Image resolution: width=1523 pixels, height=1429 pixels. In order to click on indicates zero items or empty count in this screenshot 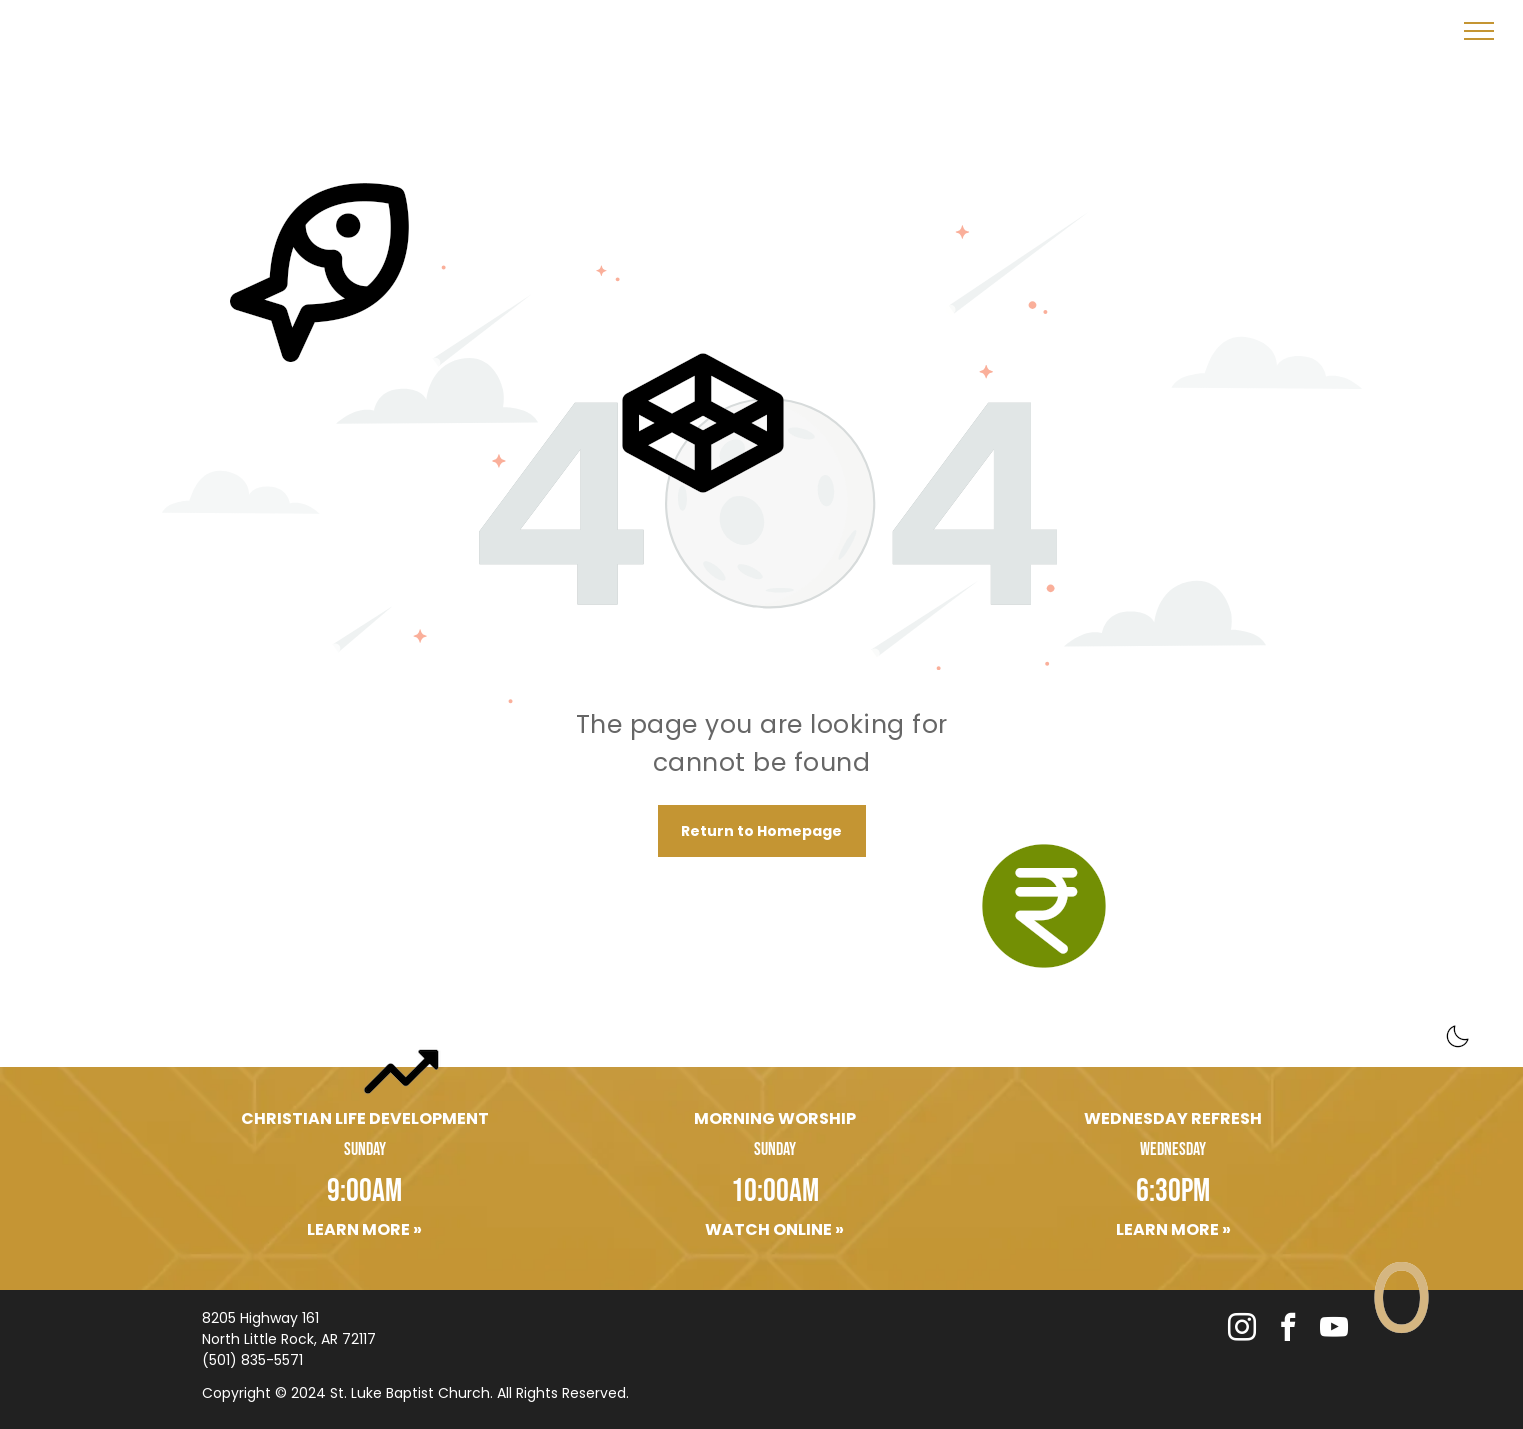, I will do `click(1401, 1297)`.